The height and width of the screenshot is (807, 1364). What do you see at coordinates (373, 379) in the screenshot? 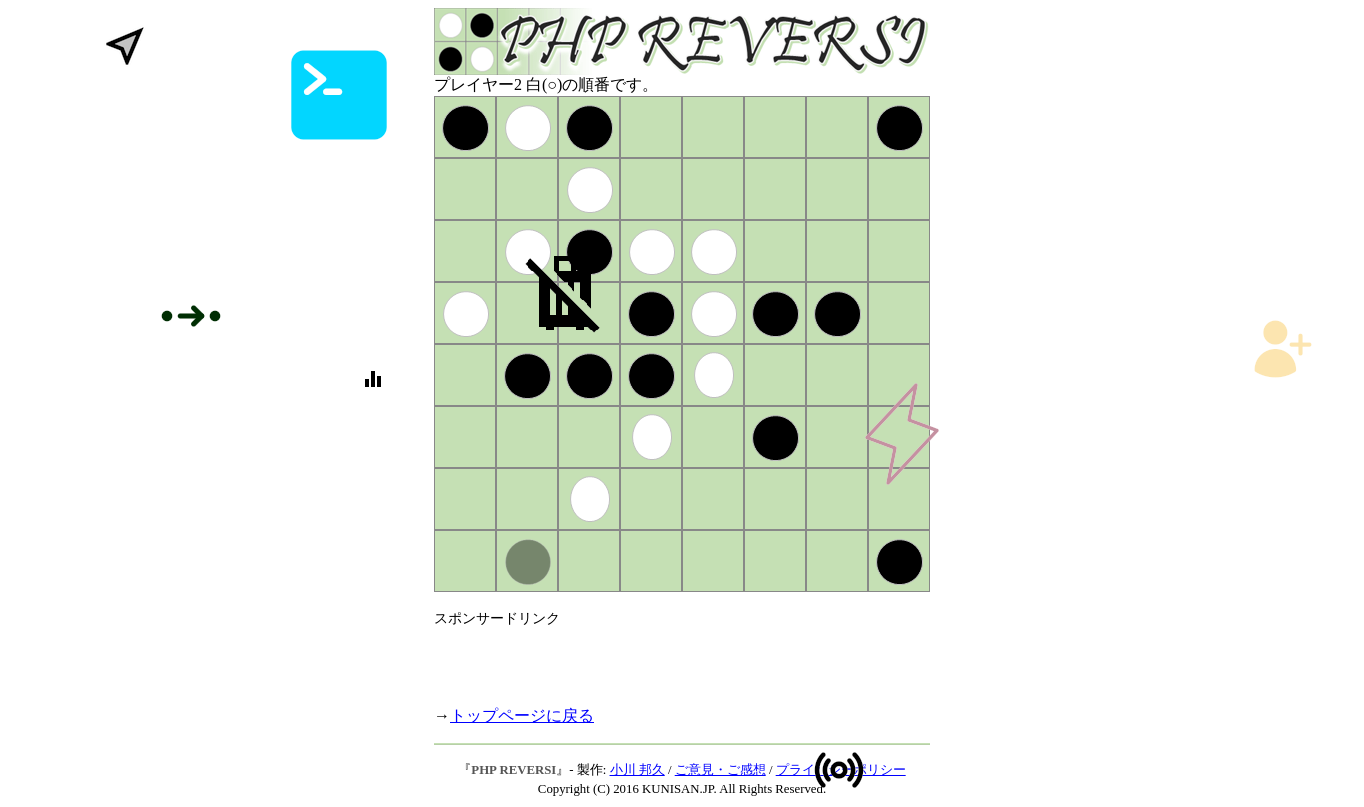
I see `adjust audio equalizer settings` at bounding box center [373, 379].